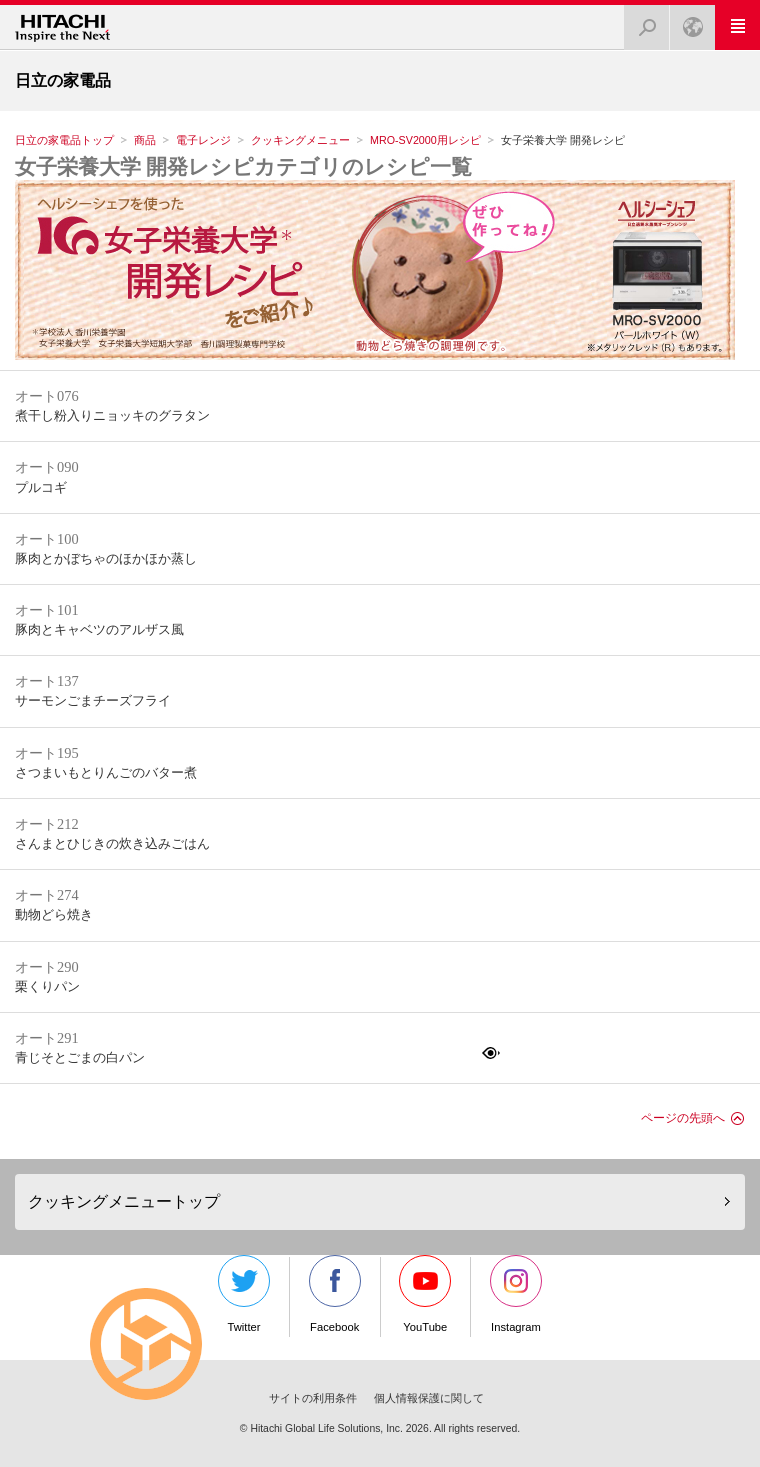  Describe the element at coordinates (491, 1053) in the screenshot. I see `Milvus vector database logo` at that location.